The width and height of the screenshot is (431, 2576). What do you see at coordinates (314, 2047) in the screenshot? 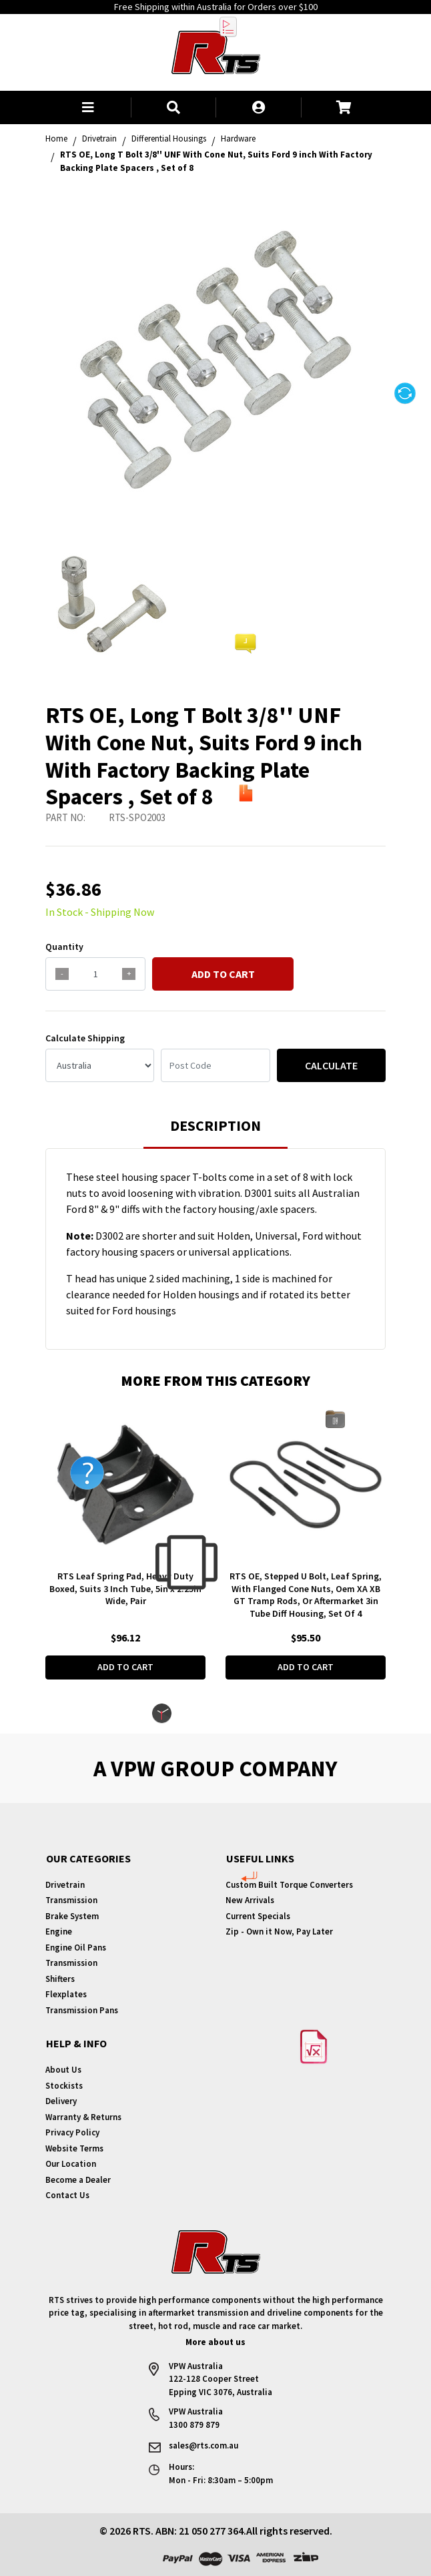
I see `open an opendocument formula template file` at bounding box center [314, 2047].